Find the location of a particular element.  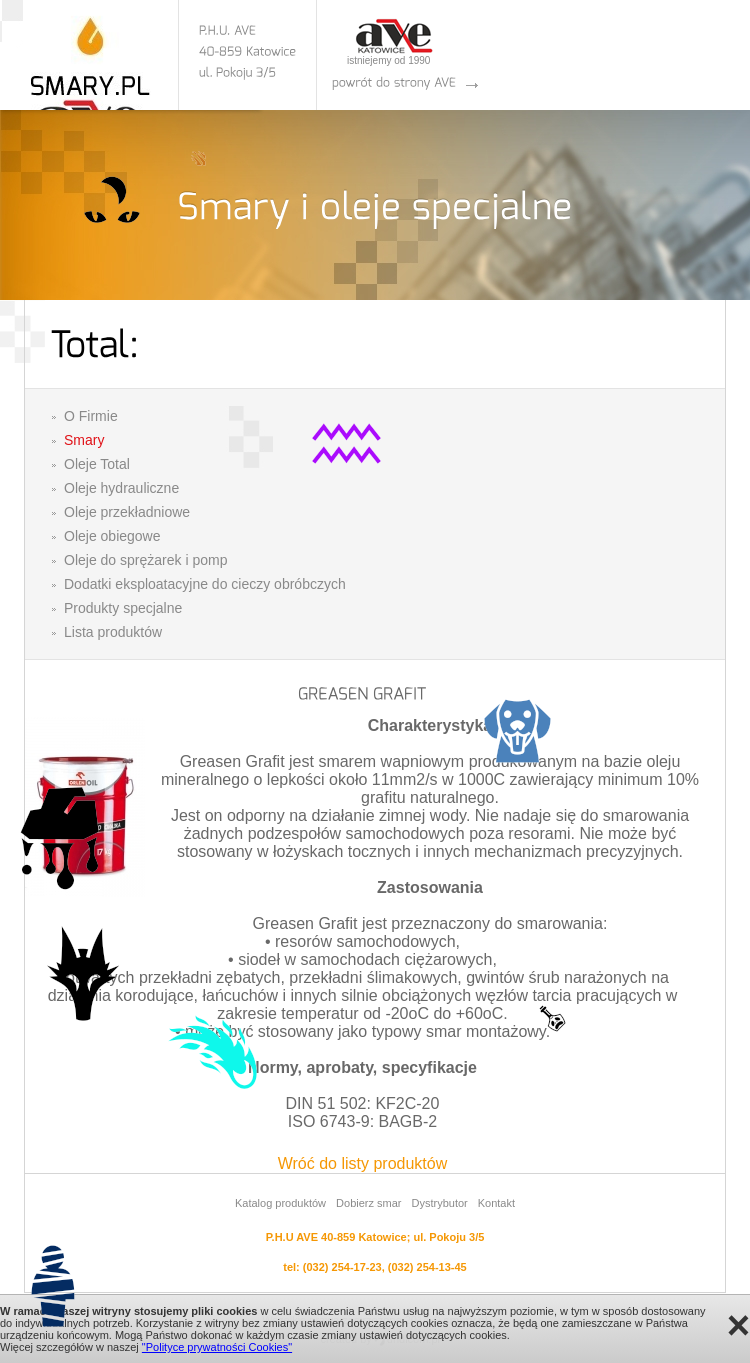

fox character or animal companion icon is located at coordinates (84, 973).